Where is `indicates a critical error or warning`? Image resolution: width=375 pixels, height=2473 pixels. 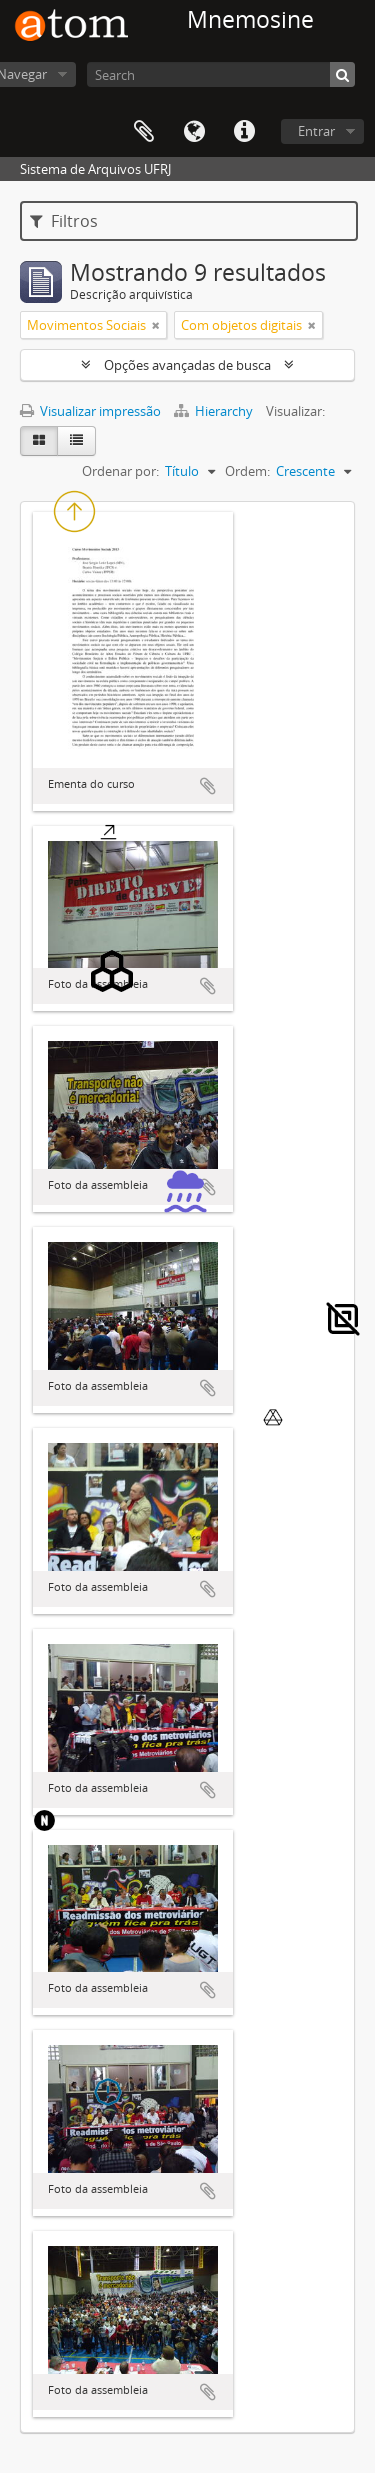
indicates a critical error or warning is located at coordinates (108, 2092).